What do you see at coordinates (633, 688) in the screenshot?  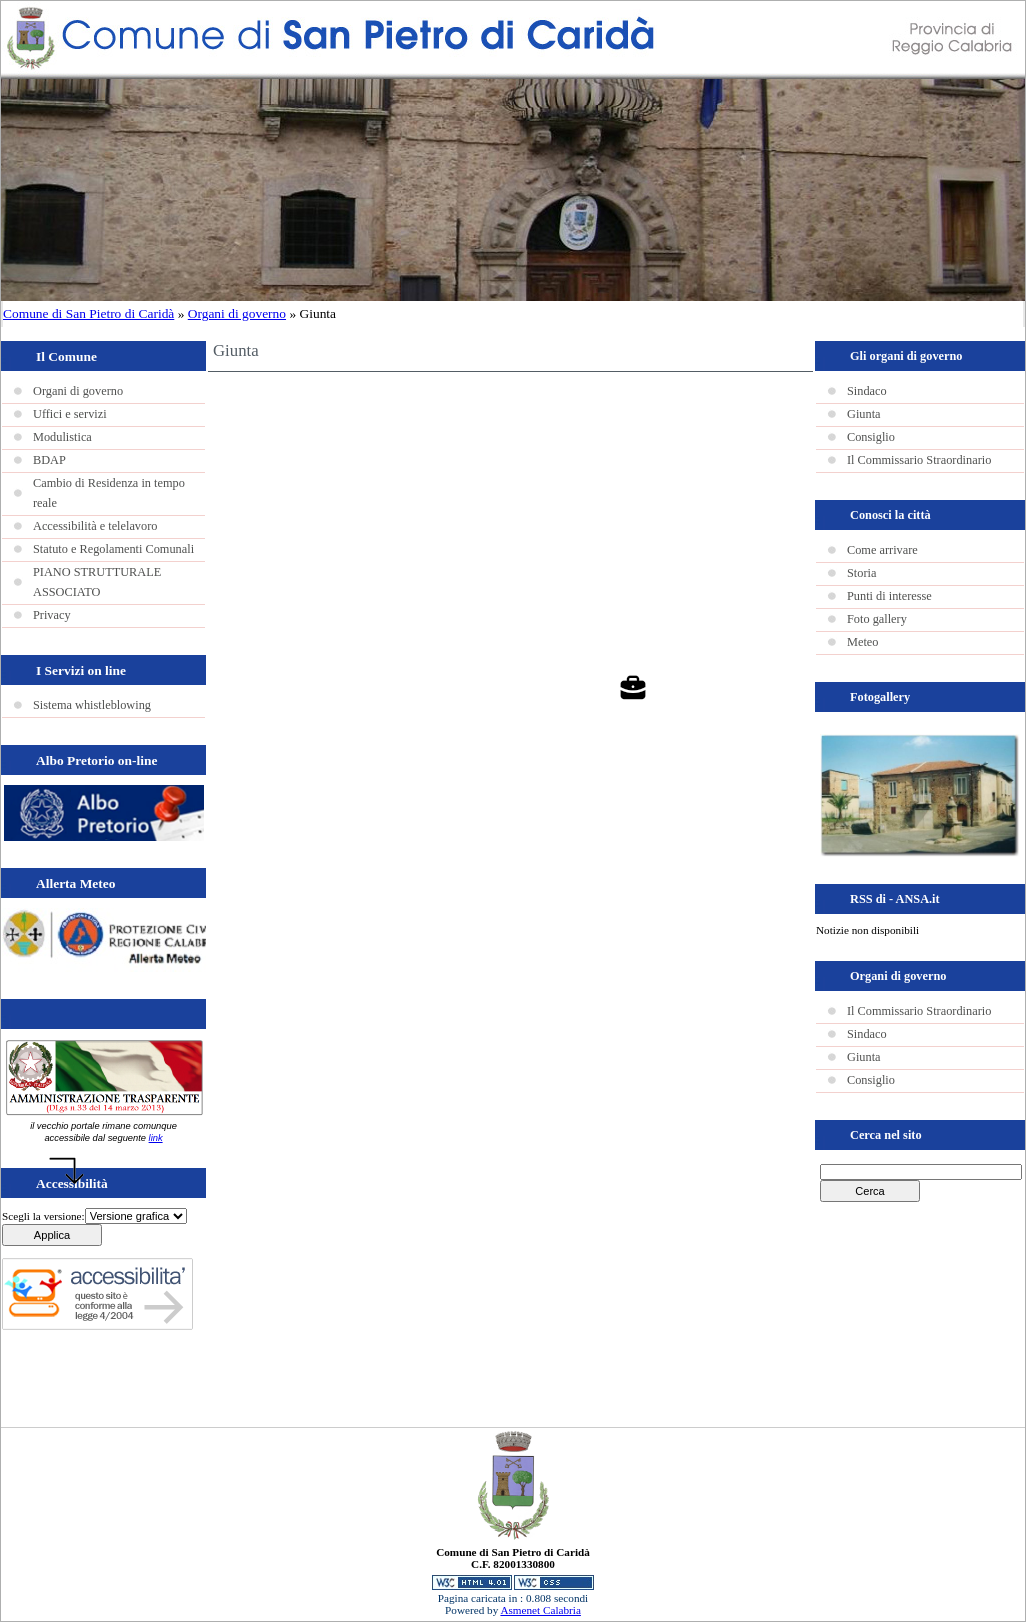 I see `access work or business documents` at bounding box center [633, 688].